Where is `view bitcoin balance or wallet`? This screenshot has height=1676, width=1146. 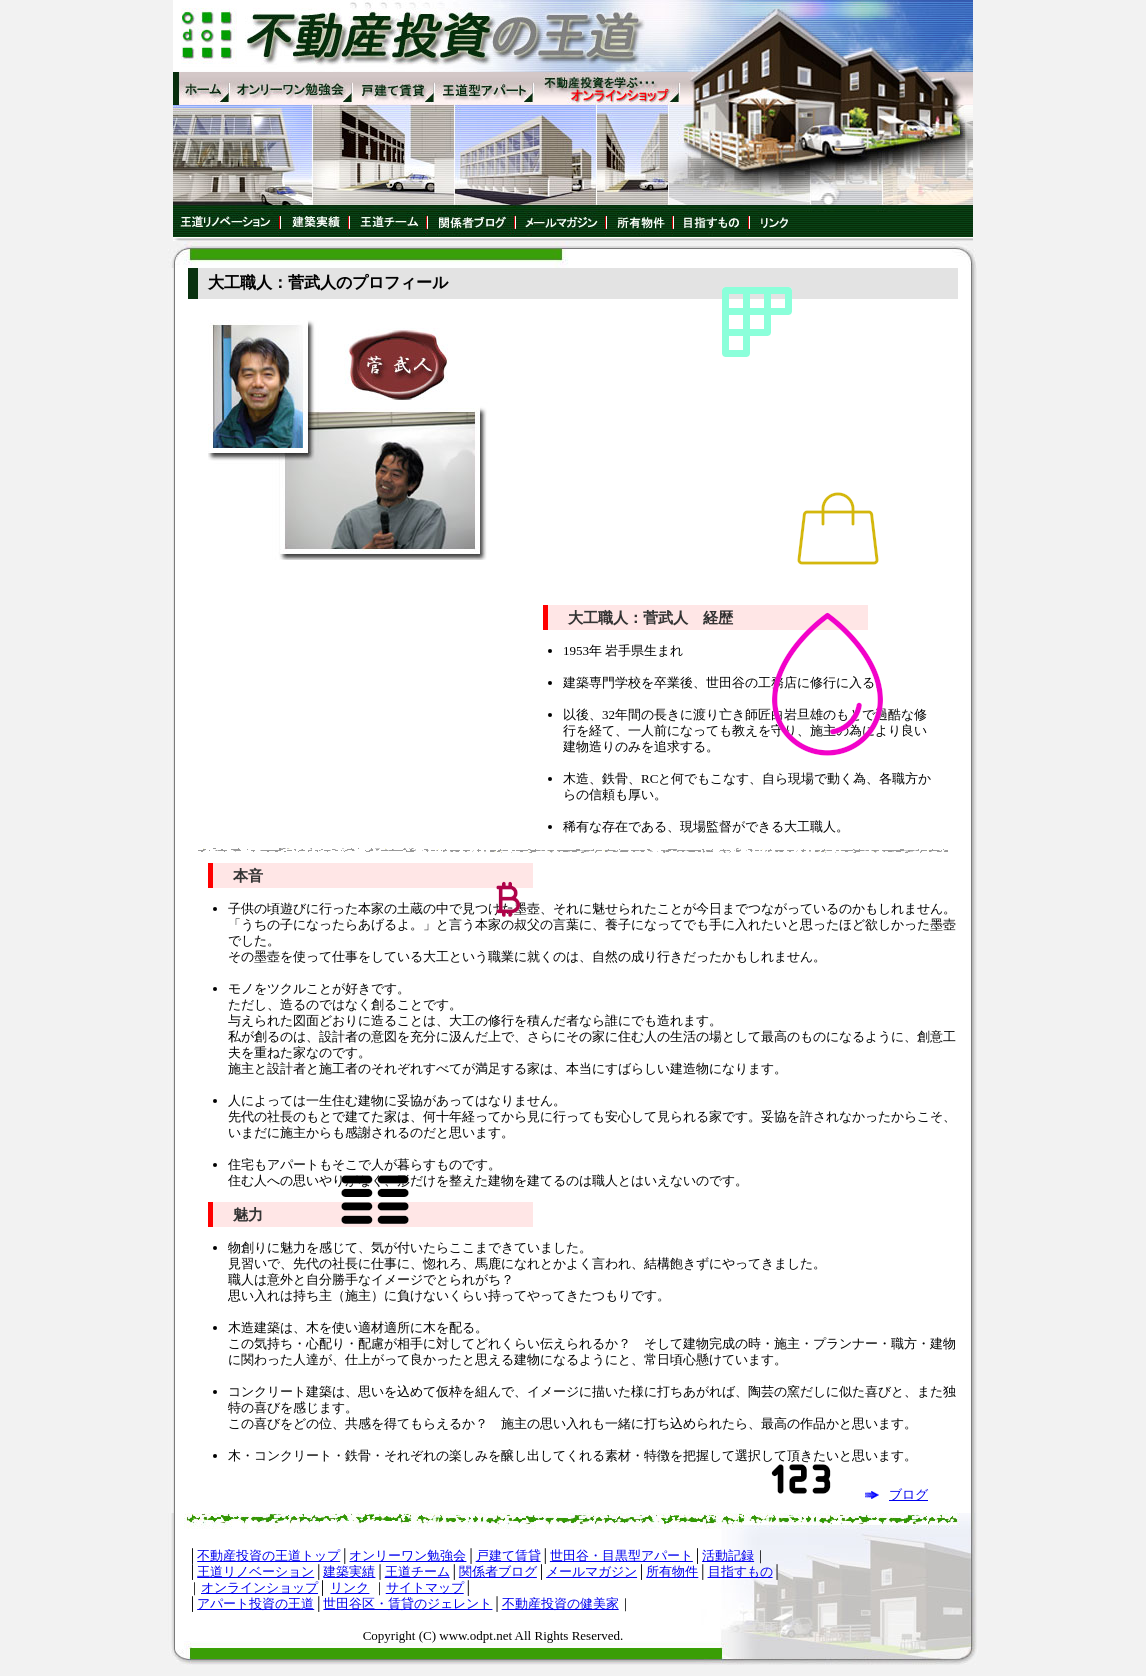 view bitcoin balance or wallet is located at coordinates (507, 900).